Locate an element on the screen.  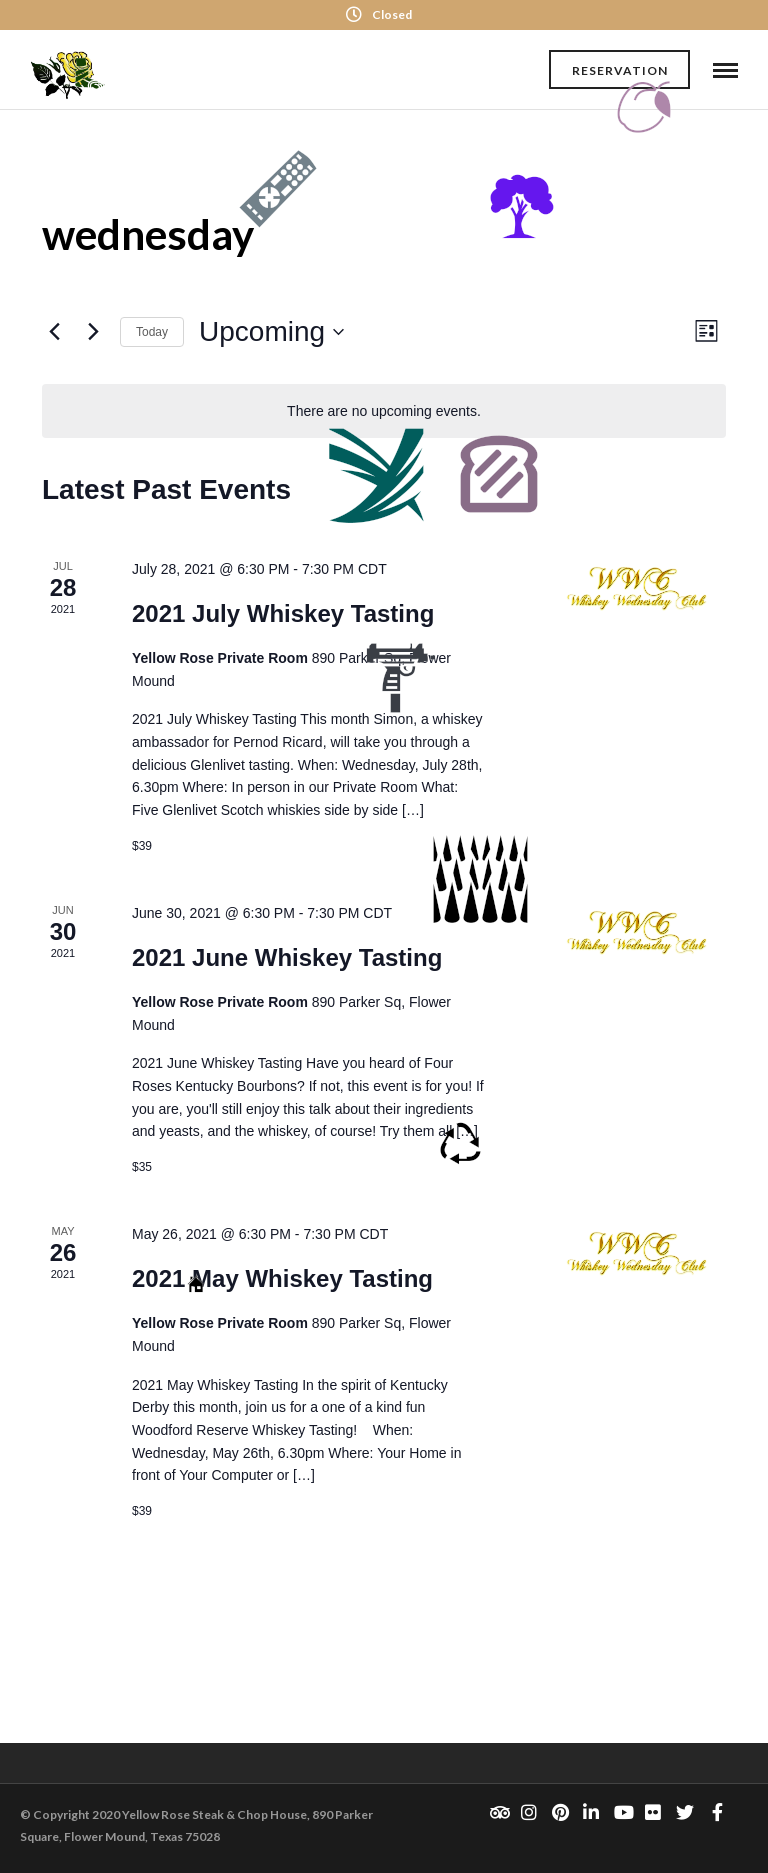
select uzi weapon in game inventory is located at coordinates (401, 678).